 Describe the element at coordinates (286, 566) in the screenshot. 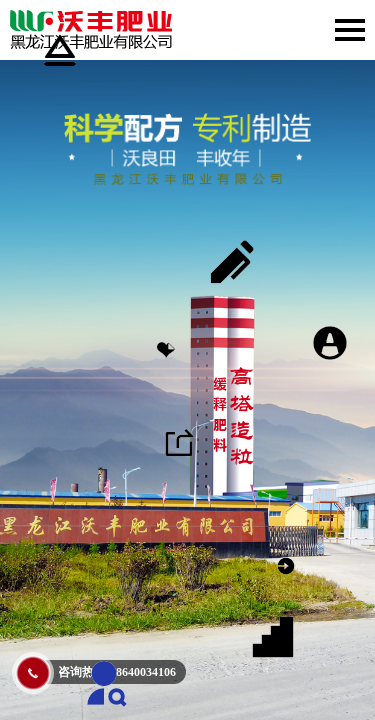

I see `log in to your account` at that location.